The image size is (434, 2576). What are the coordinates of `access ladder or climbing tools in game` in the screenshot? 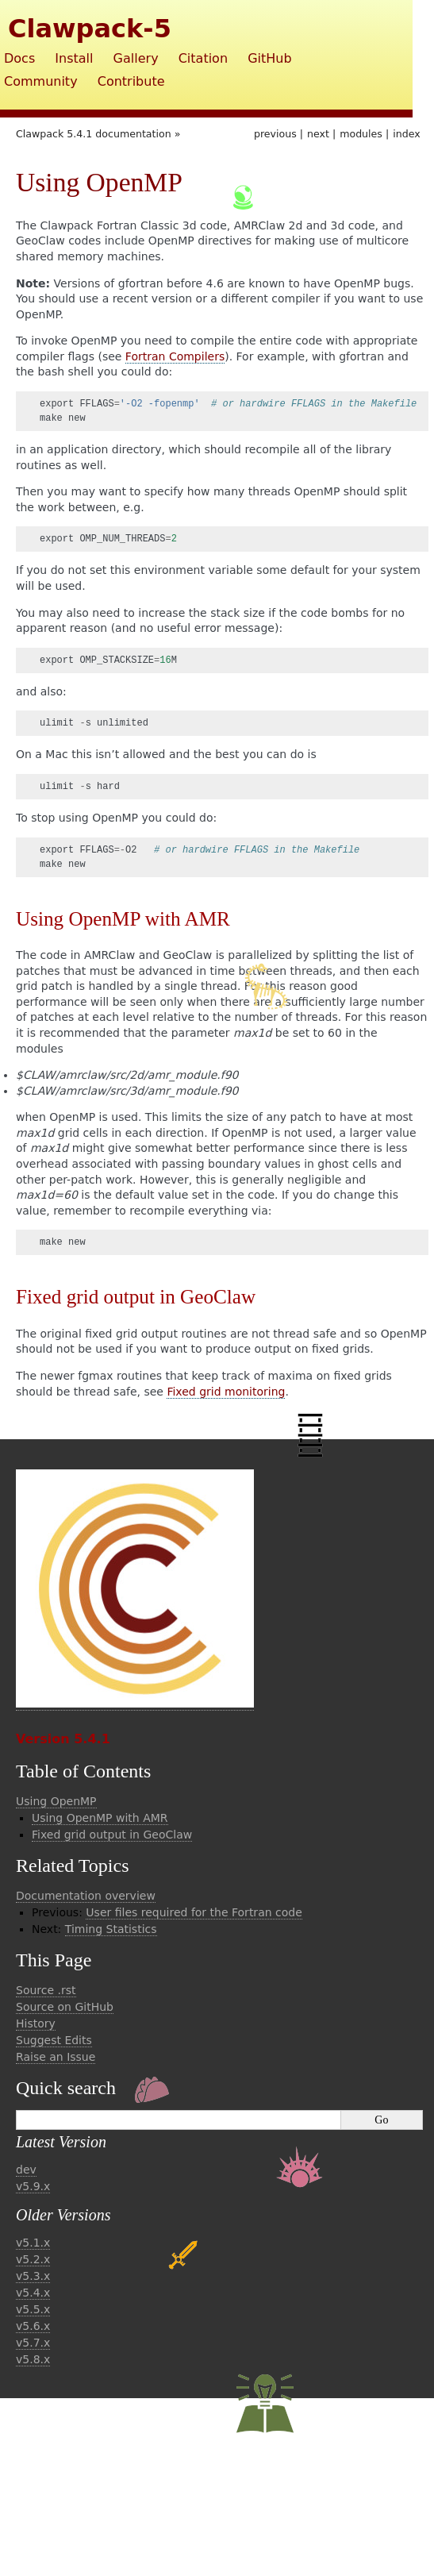 It's located at (310, 1435).